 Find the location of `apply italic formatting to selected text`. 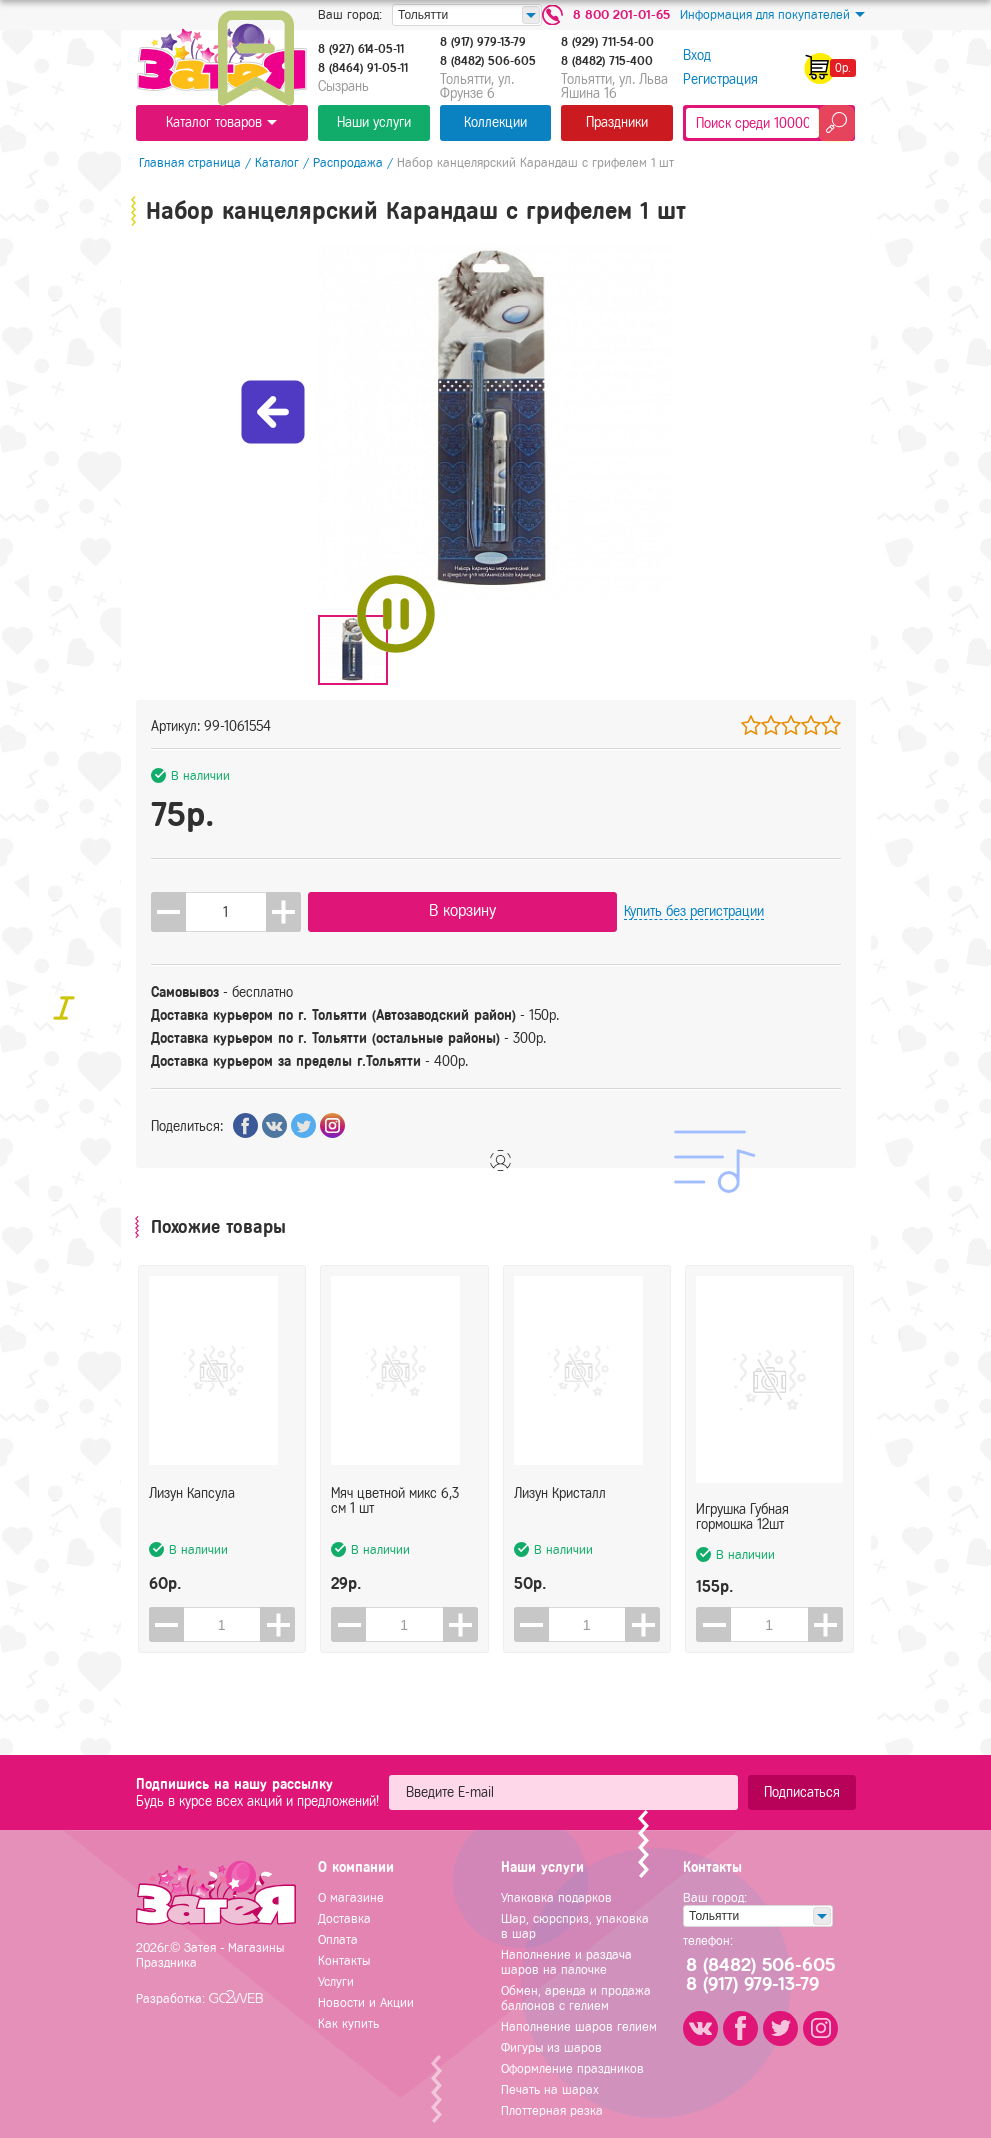

apply italic formatting to selected text is located at coordinates (64, 1008).